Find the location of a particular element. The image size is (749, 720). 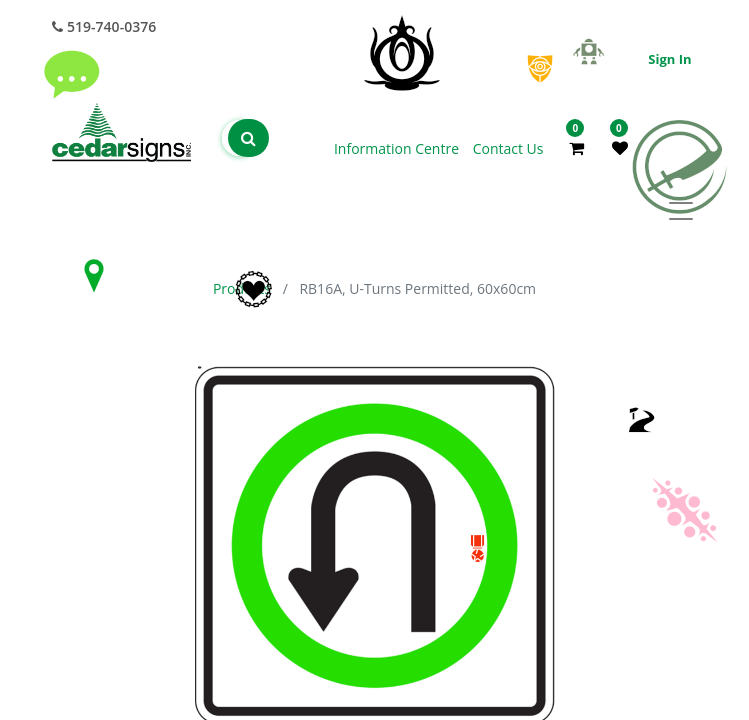

decorative emblem or crest symbol is located at coordinates (402, 53).